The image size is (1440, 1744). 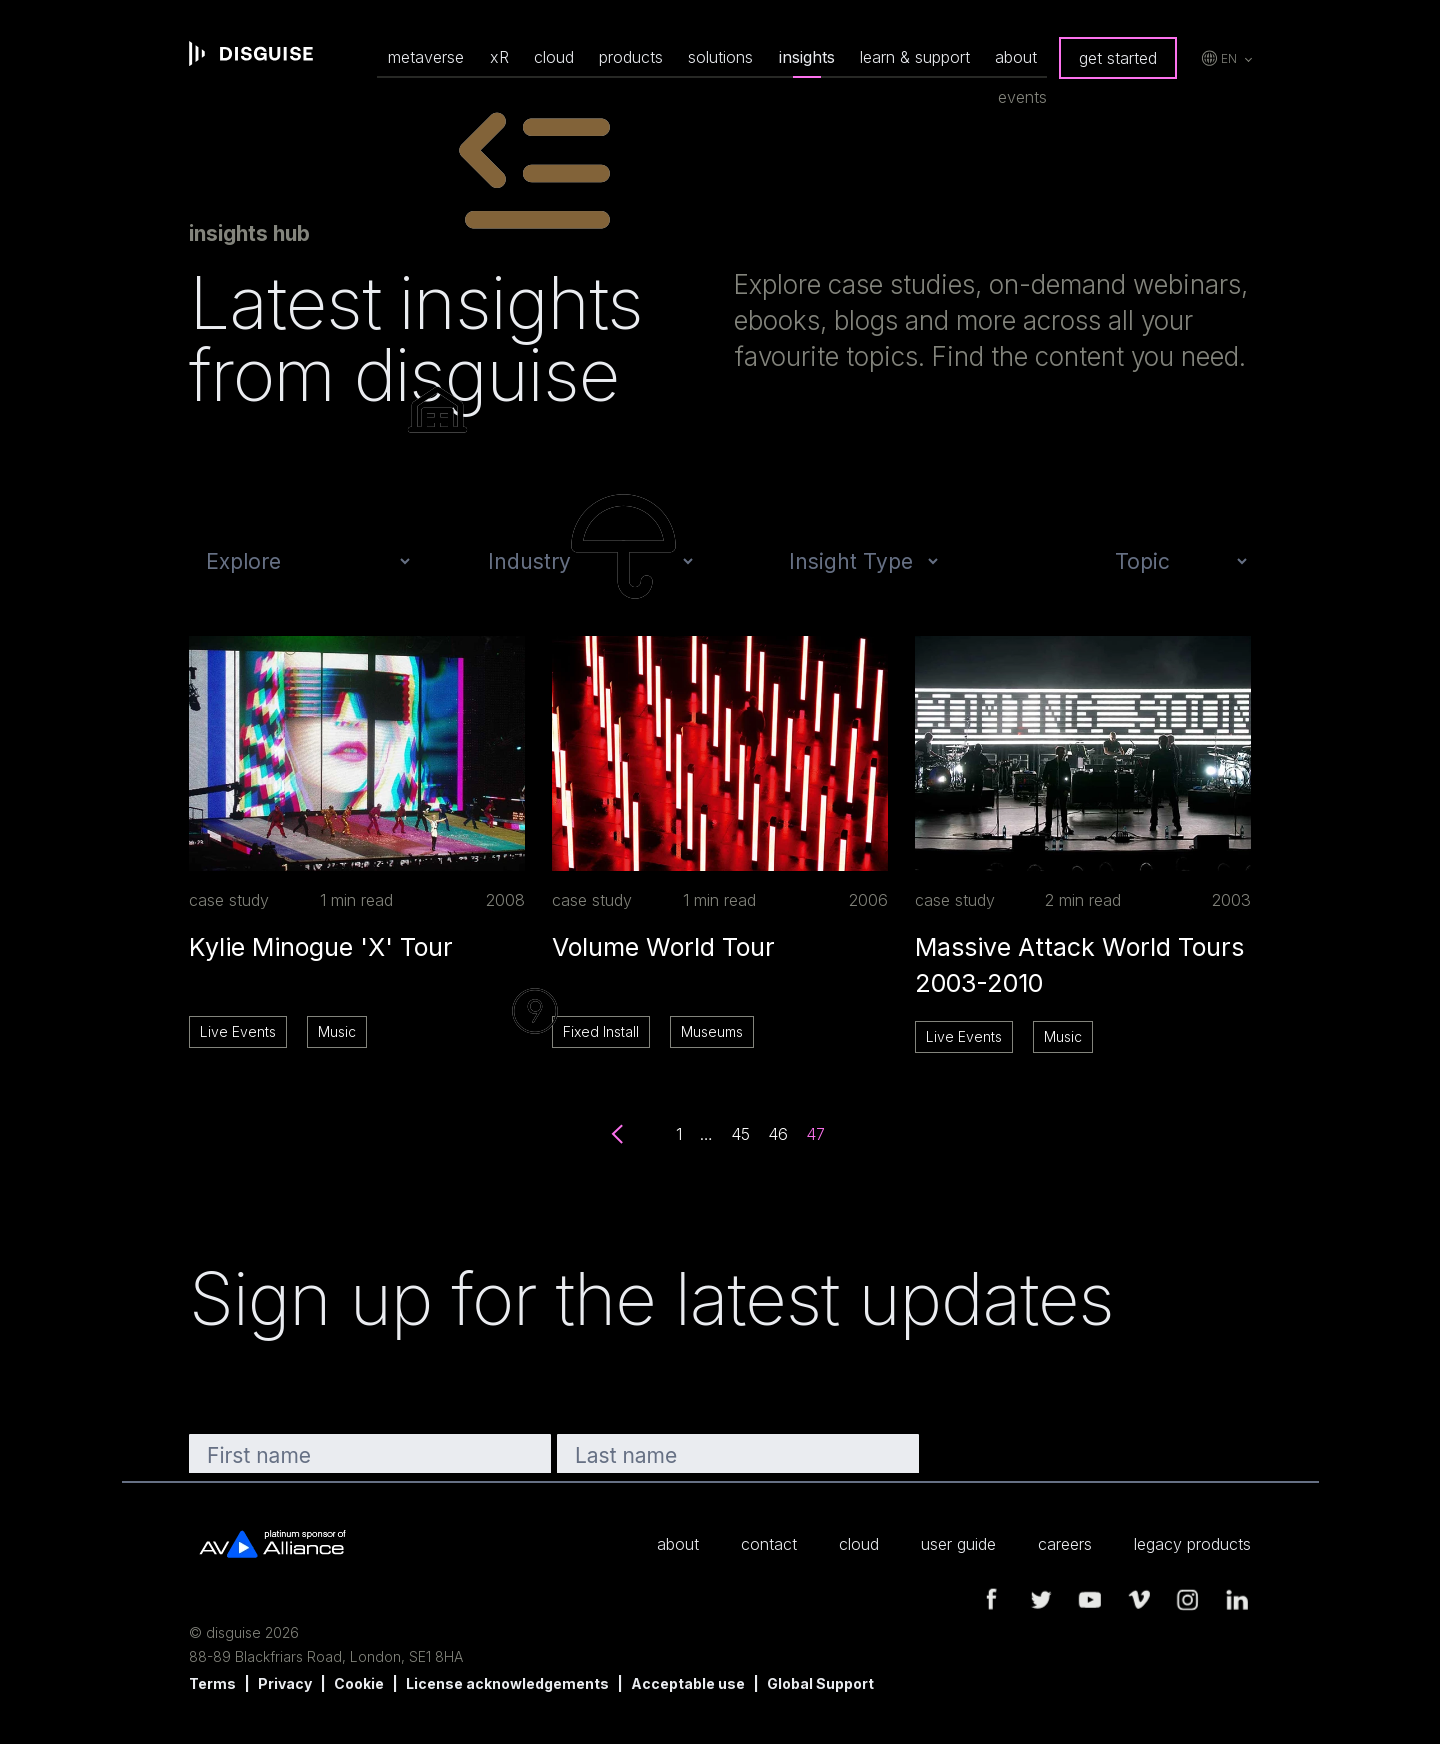 I want to click on access garage or parking settings, so click(x=437, y=412).